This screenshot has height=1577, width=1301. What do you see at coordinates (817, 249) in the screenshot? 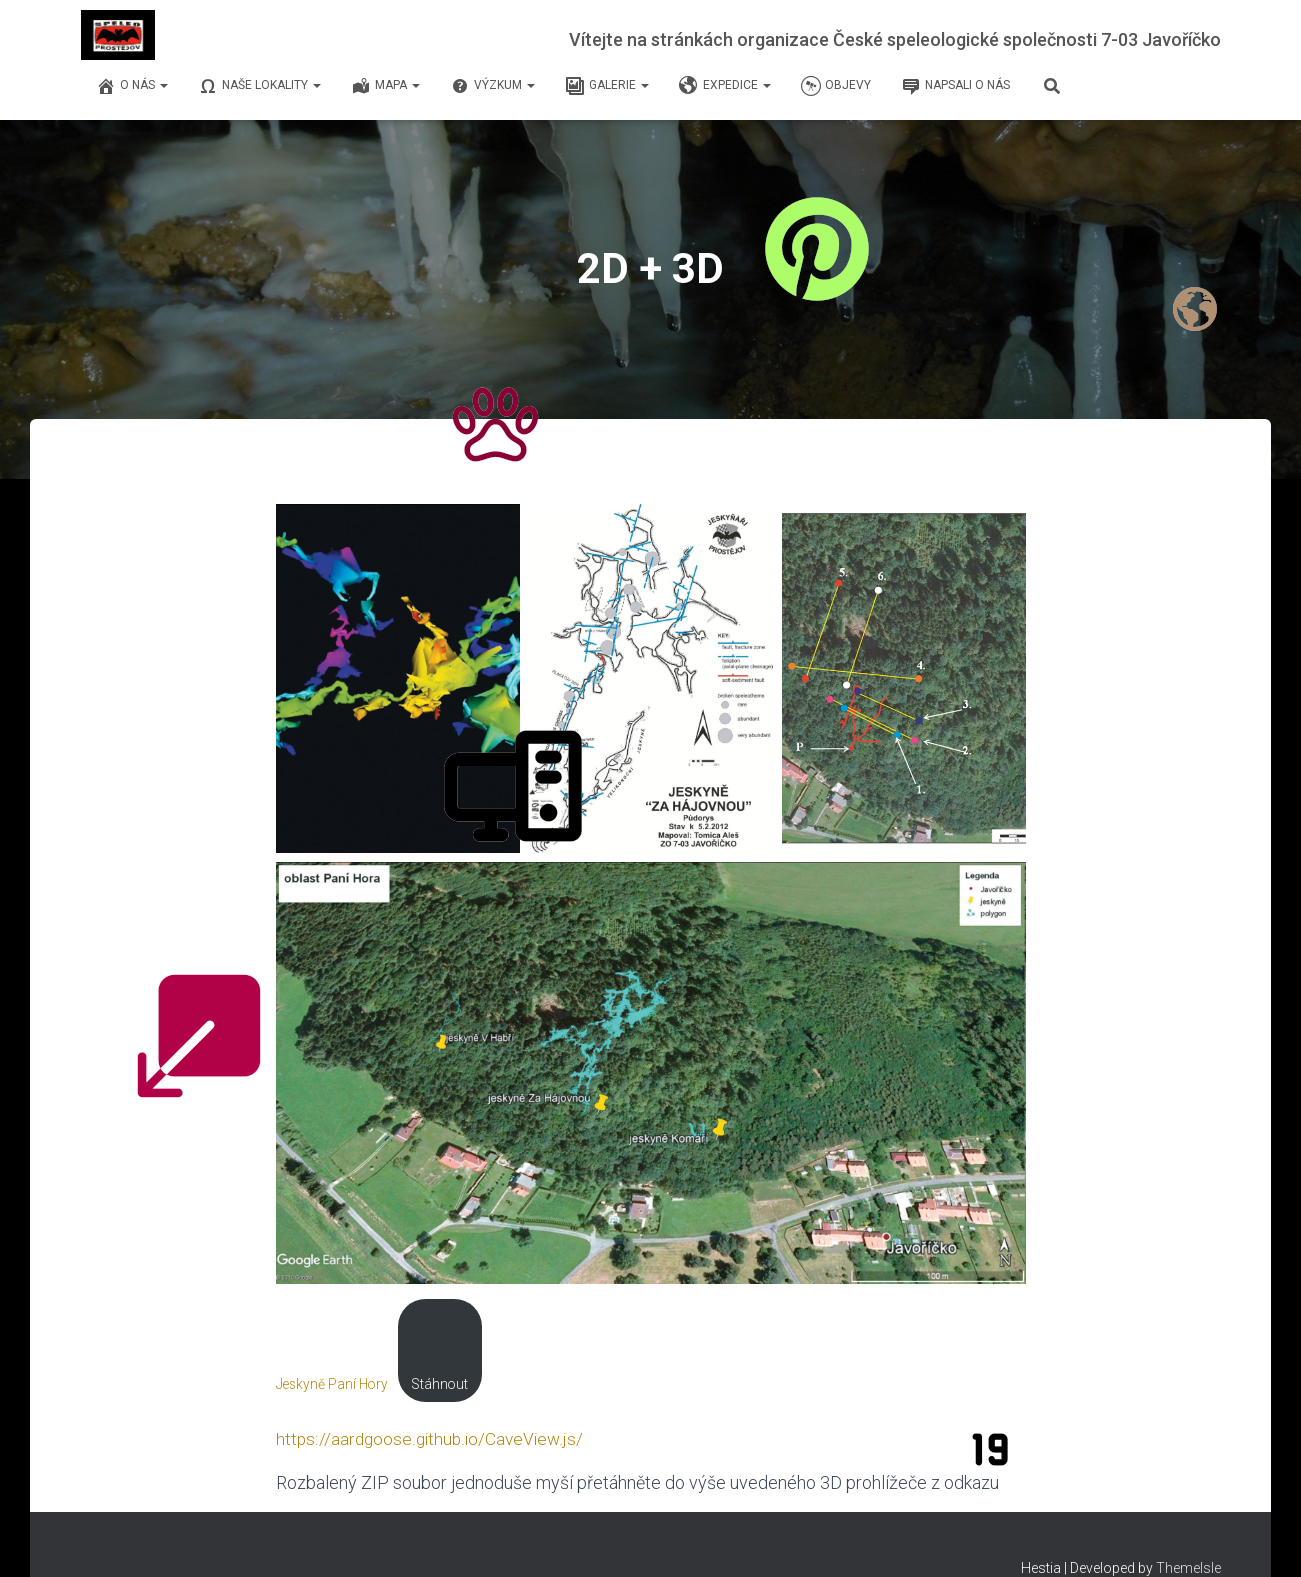
I see `open Pinterest app` at bounding box center [817, 249].